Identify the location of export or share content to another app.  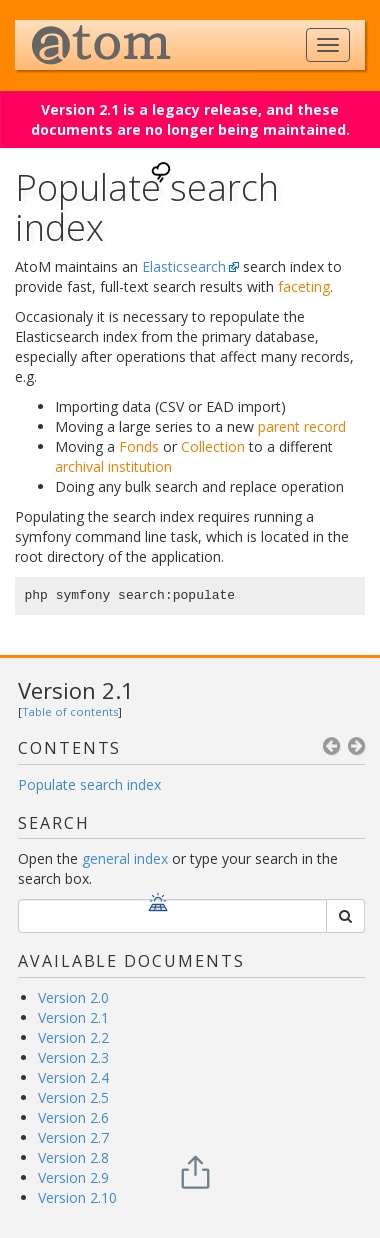
(195, 1173).